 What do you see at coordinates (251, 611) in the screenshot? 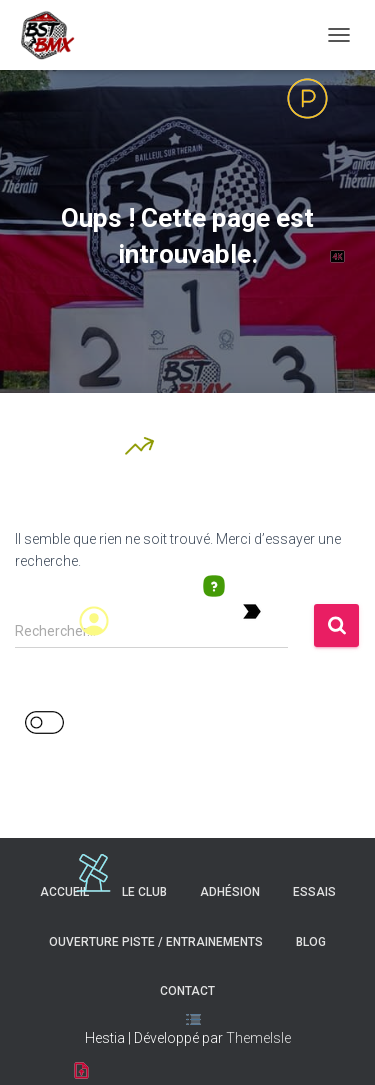
I see `mark message as important` at bounding box center [251, 611].